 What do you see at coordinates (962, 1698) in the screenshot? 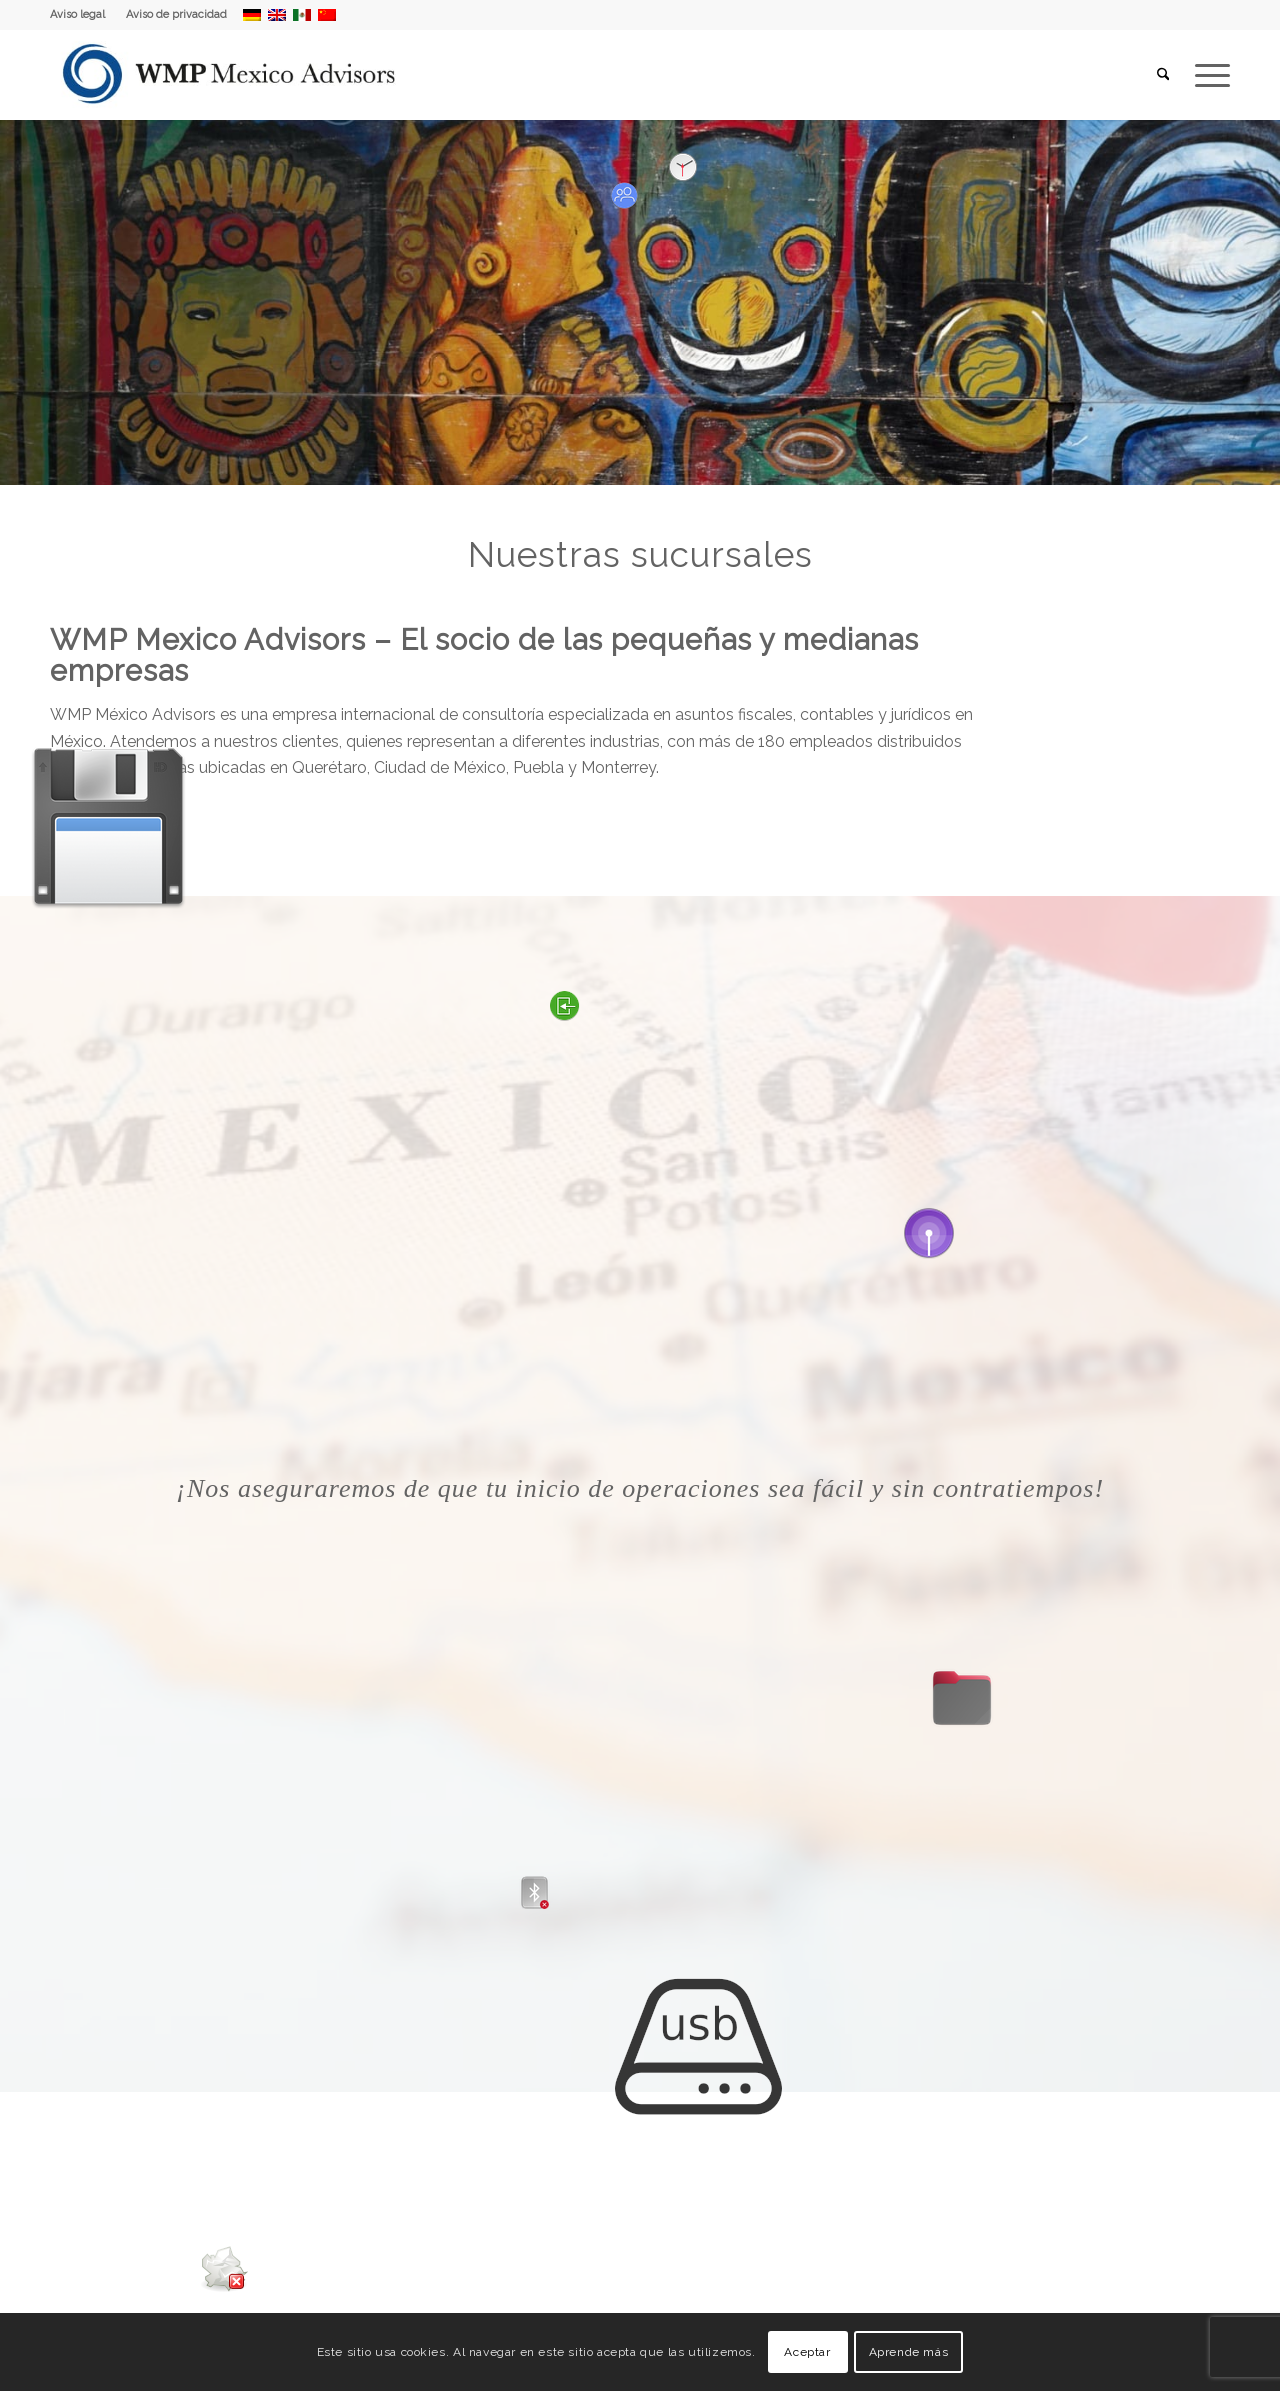
I see `open folder to view contents` at bounding box center [962, 1698].